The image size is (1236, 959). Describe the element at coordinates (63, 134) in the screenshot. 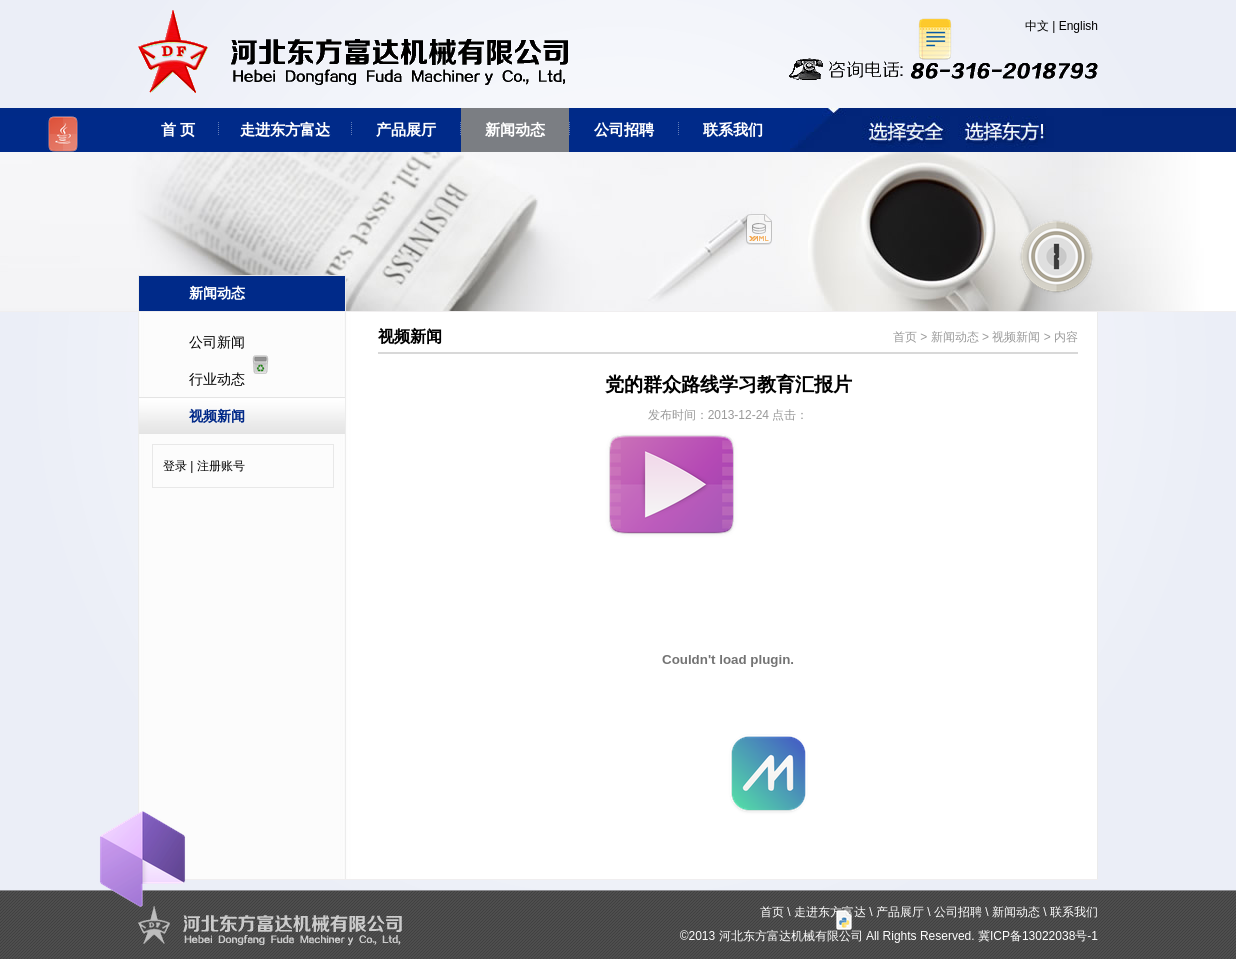

I see `java archive file (.jar)` at that location.